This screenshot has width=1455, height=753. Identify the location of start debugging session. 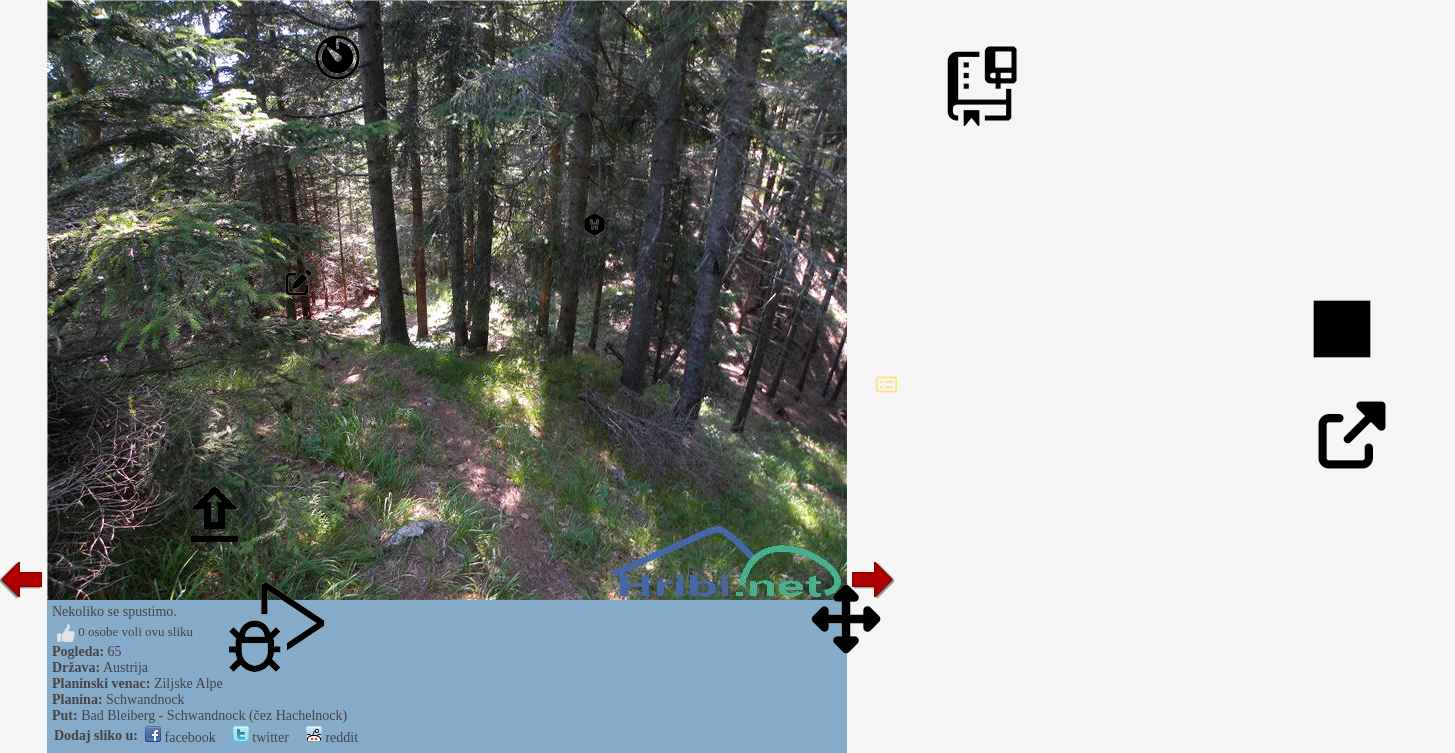
(280, 620).